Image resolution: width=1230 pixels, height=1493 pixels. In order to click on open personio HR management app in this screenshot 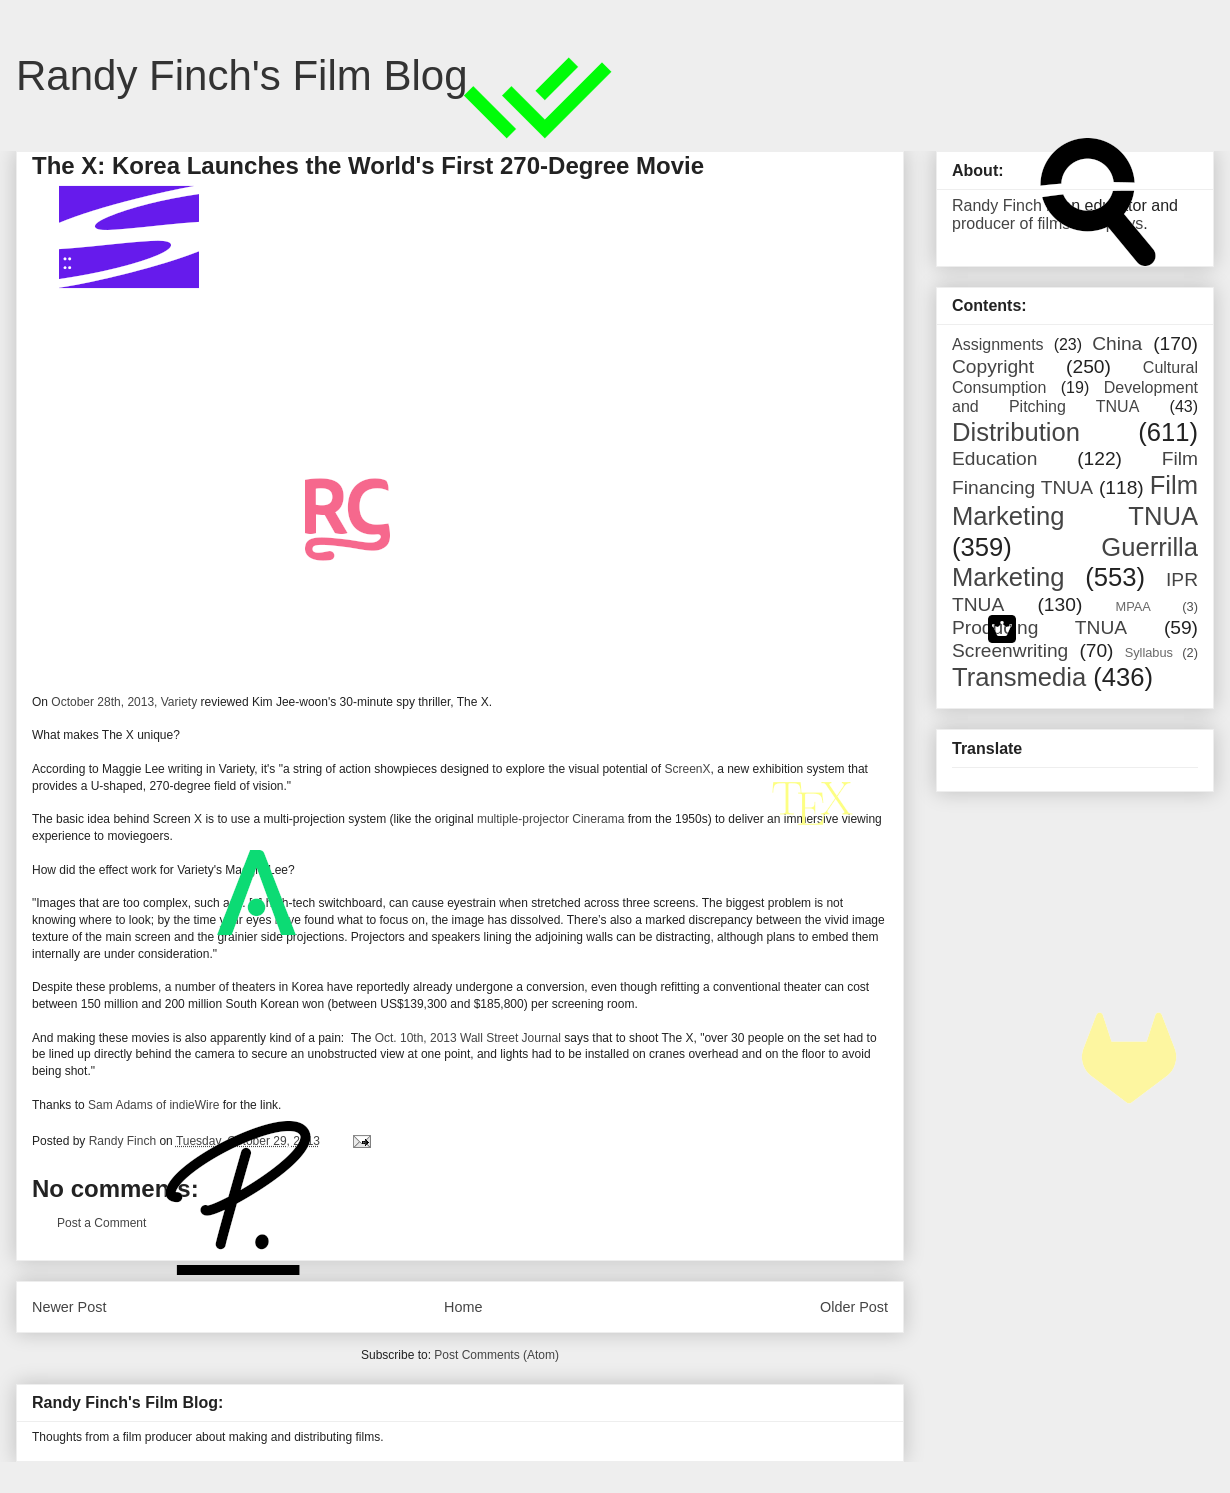, I will do `click(238, 1198)`.